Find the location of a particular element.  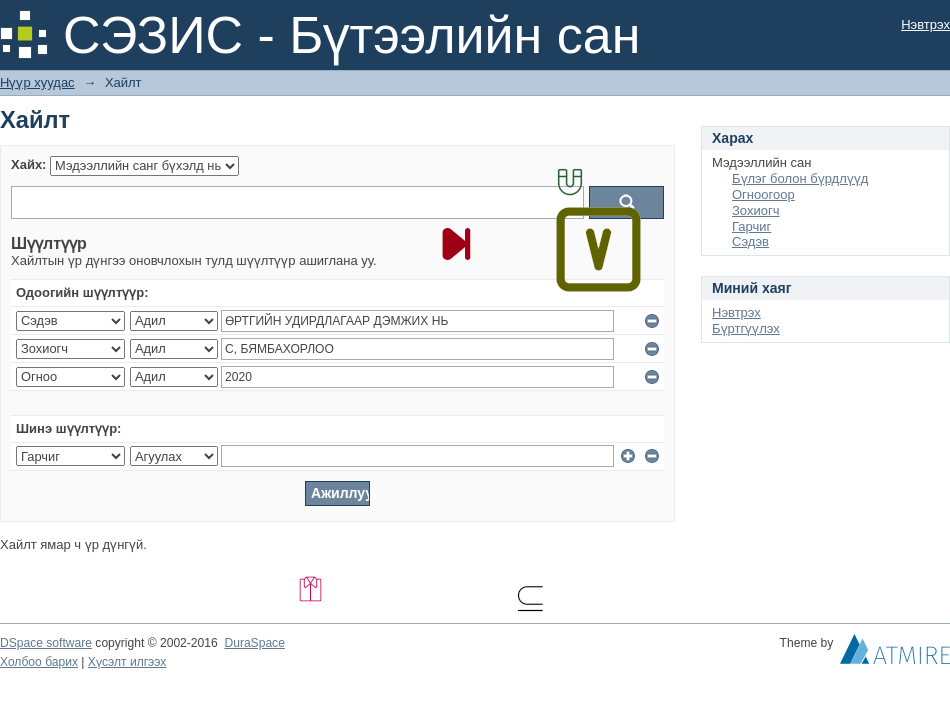

indicates a subset relationship in mathematical notation is located at coordinates (531, 598).